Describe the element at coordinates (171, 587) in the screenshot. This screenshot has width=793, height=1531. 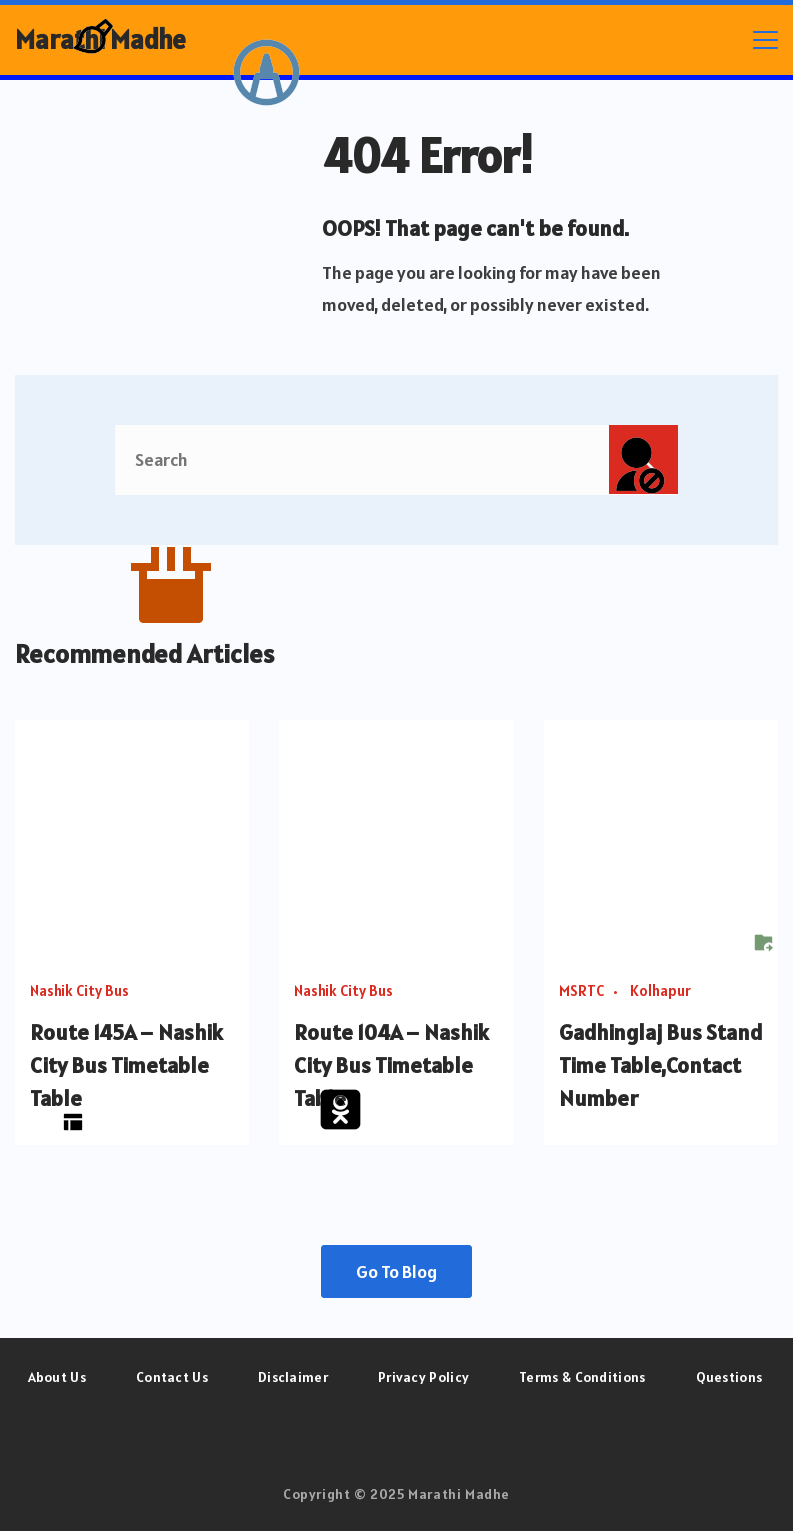
I see `sensor device status indicator` at that location.